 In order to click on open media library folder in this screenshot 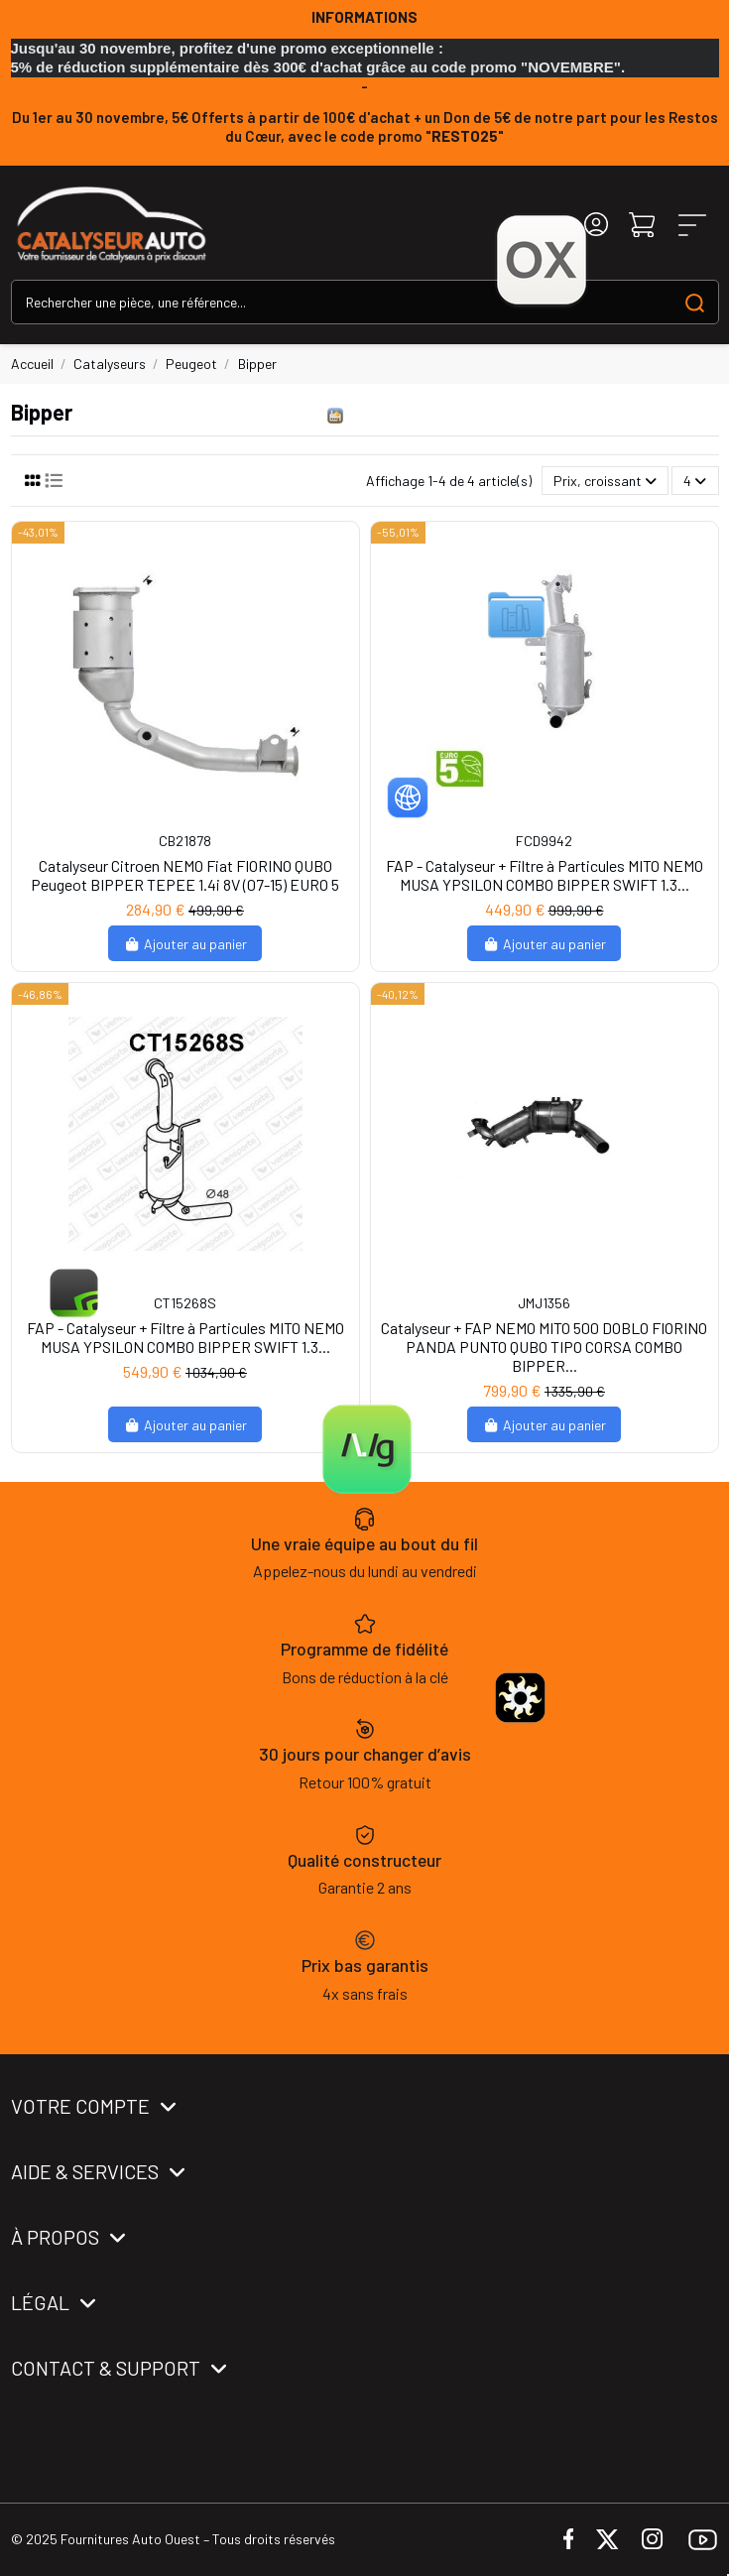, I will do `click(516, 614)`.